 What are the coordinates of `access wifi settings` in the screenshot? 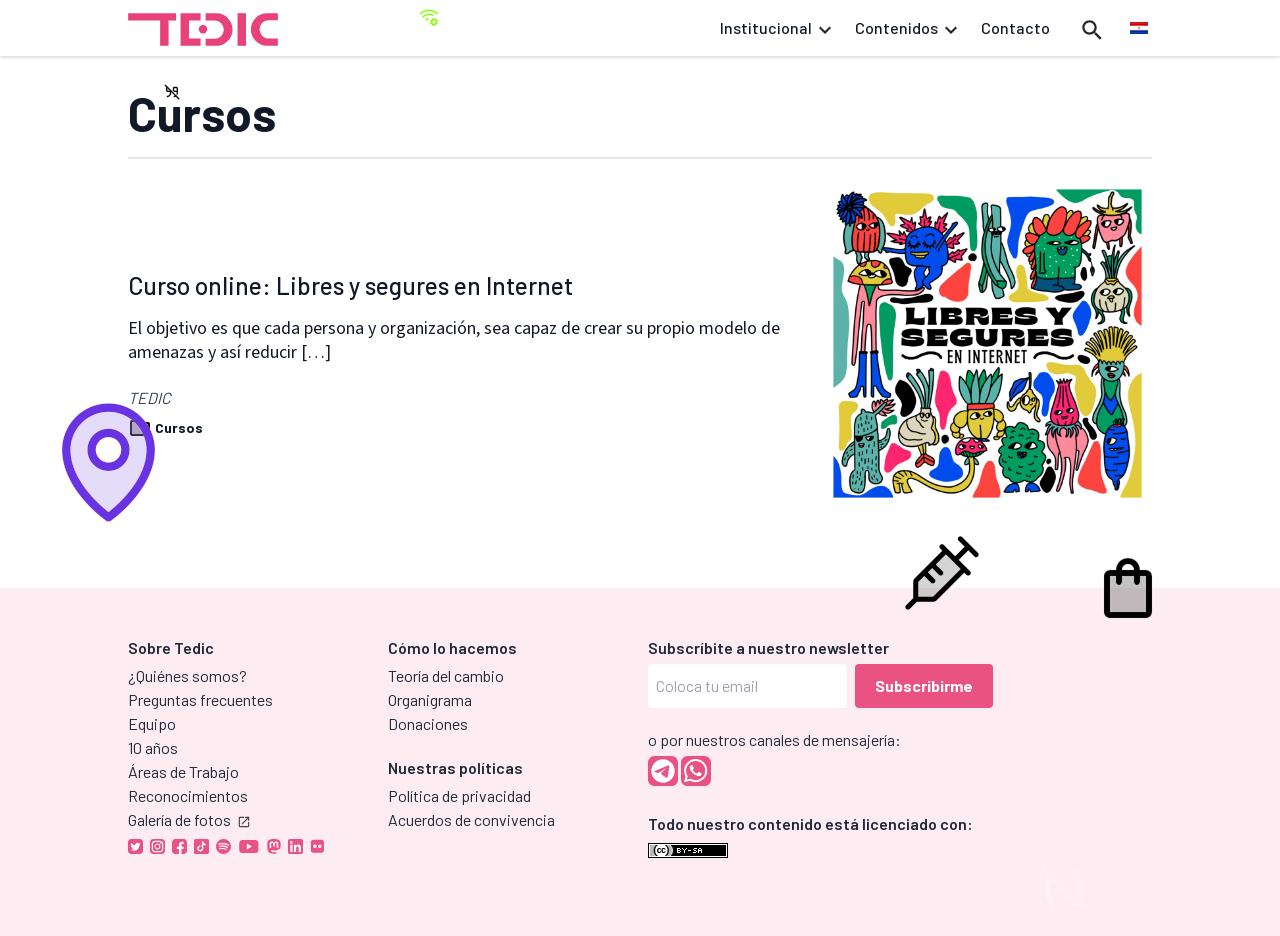 It's located at (429, 17).